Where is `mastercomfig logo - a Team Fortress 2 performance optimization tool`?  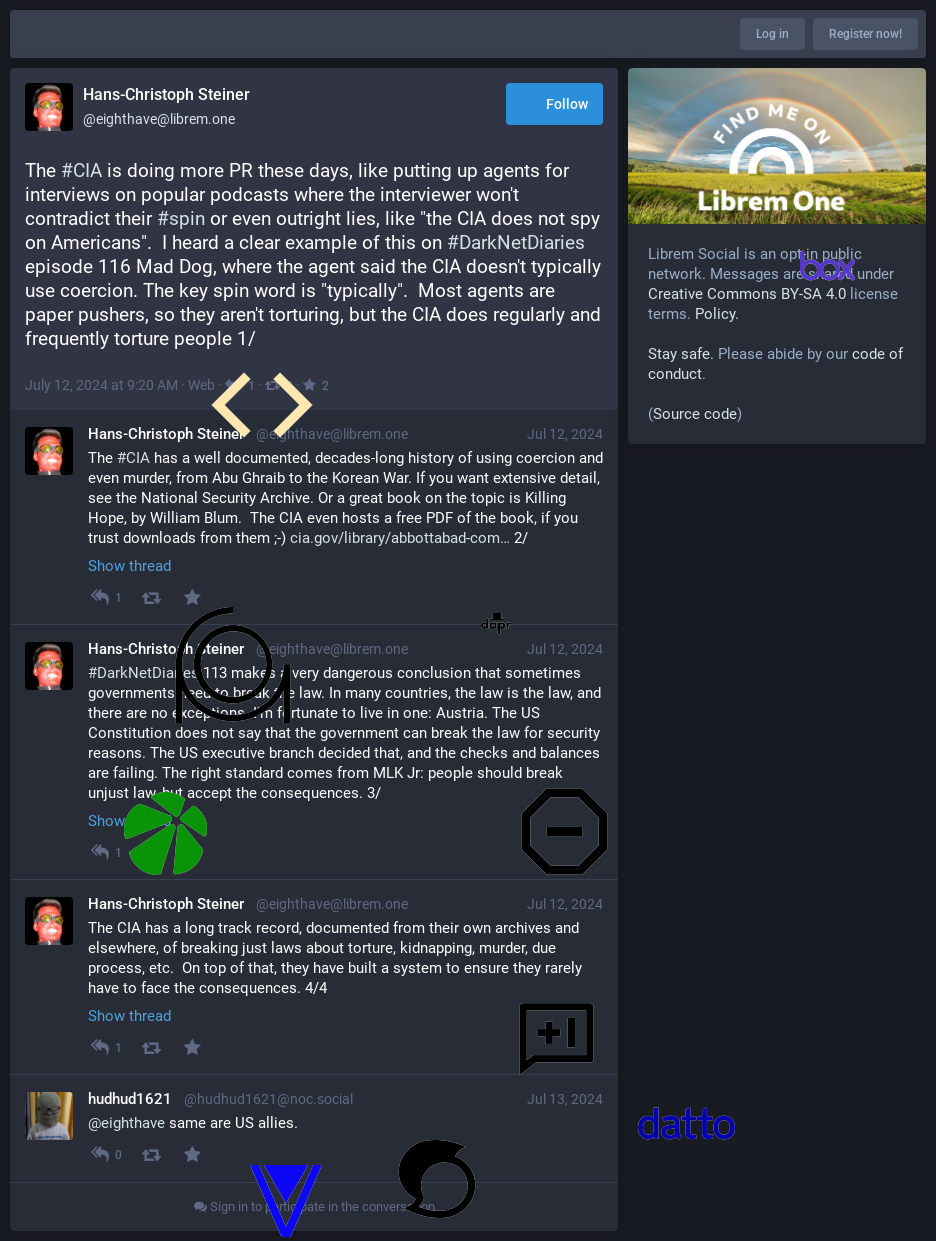
mastercomfig logo - a Team Fortress 2 performance optimization tool is located at coordinates (233, 665).